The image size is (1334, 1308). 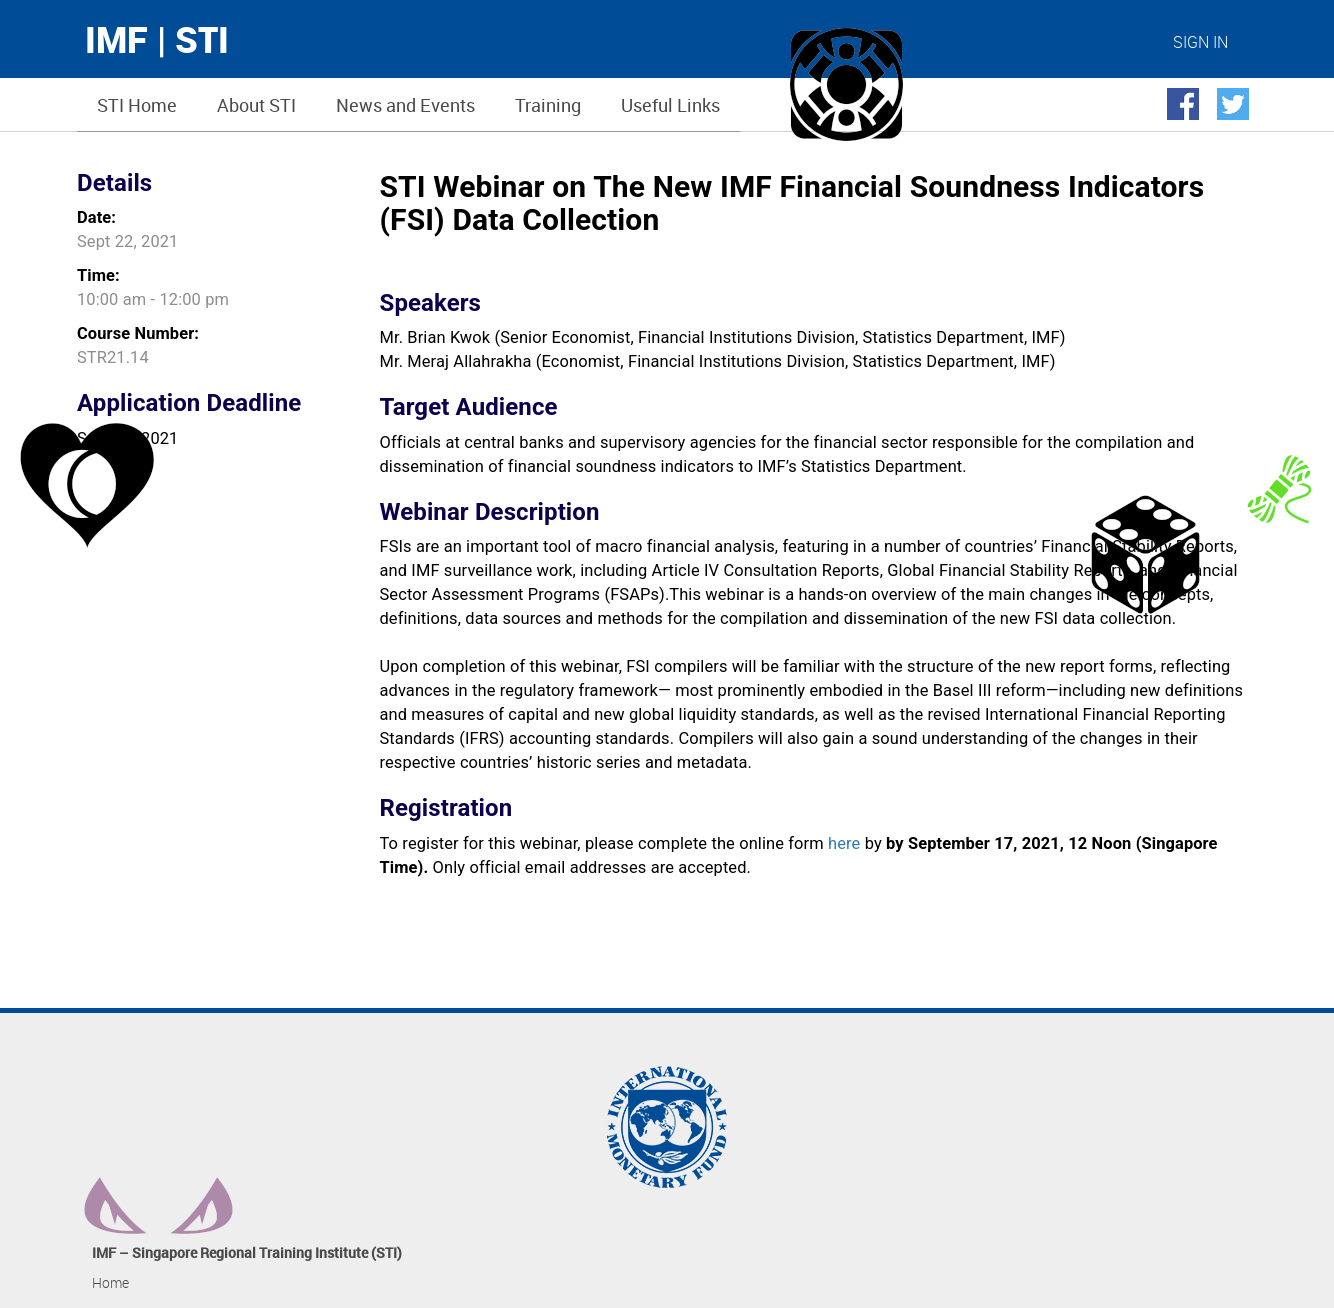 What do you see at coordinates (158, 1205) in the screenshot?
I see `indicates an enemy or hostile character` at bounding box center [158, 1205].